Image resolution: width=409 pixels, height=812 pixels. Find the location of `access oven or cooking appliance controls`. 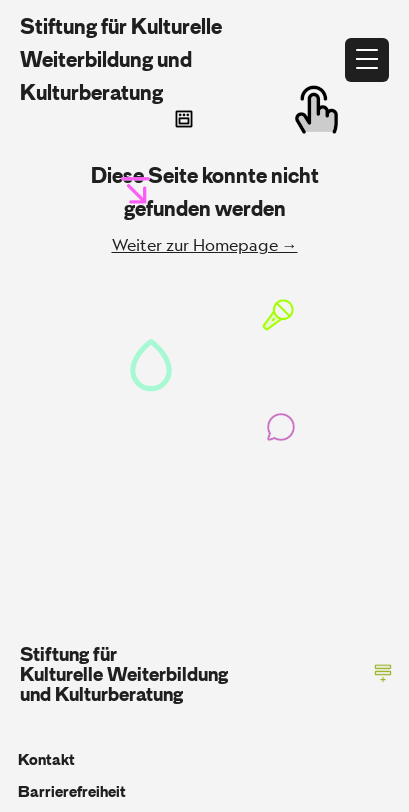

access oven or cooking appliance controls is located at coordinates (184, 119).